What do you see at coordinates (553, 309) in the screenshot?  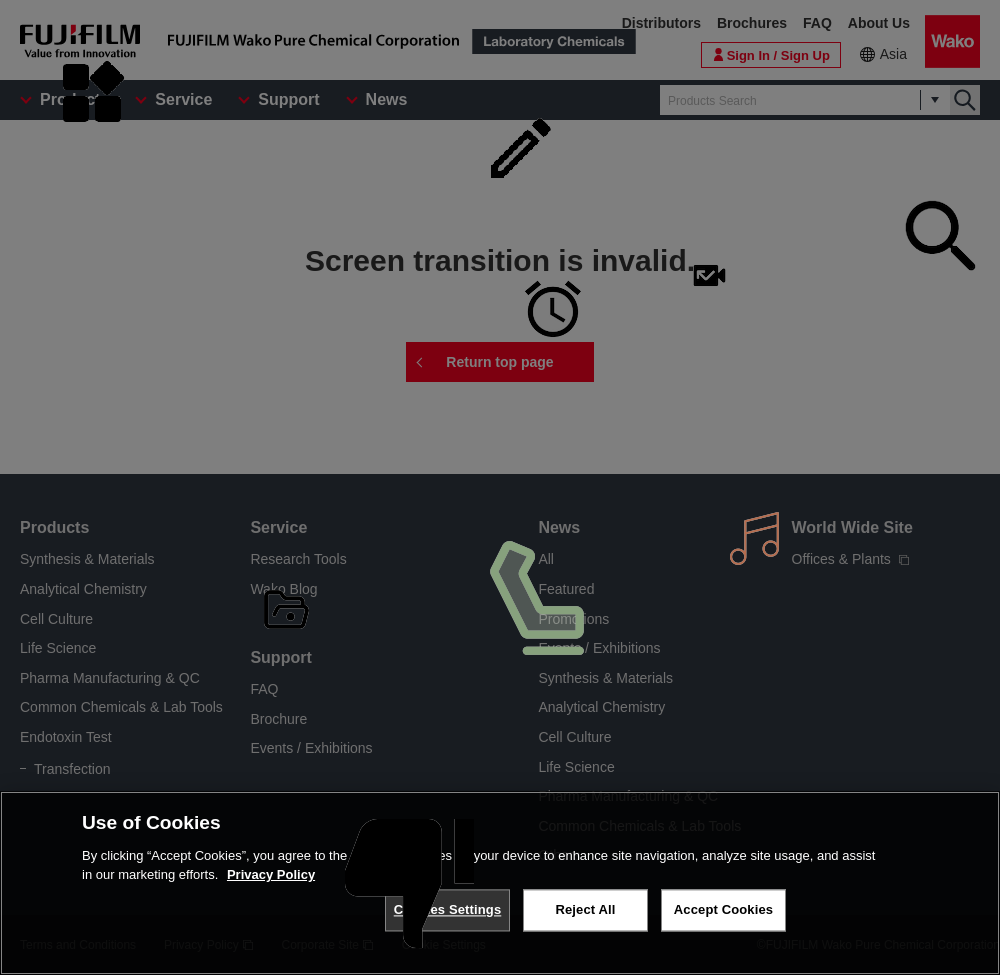 I see `set or manage alarms` at bounding box center [553, 309].